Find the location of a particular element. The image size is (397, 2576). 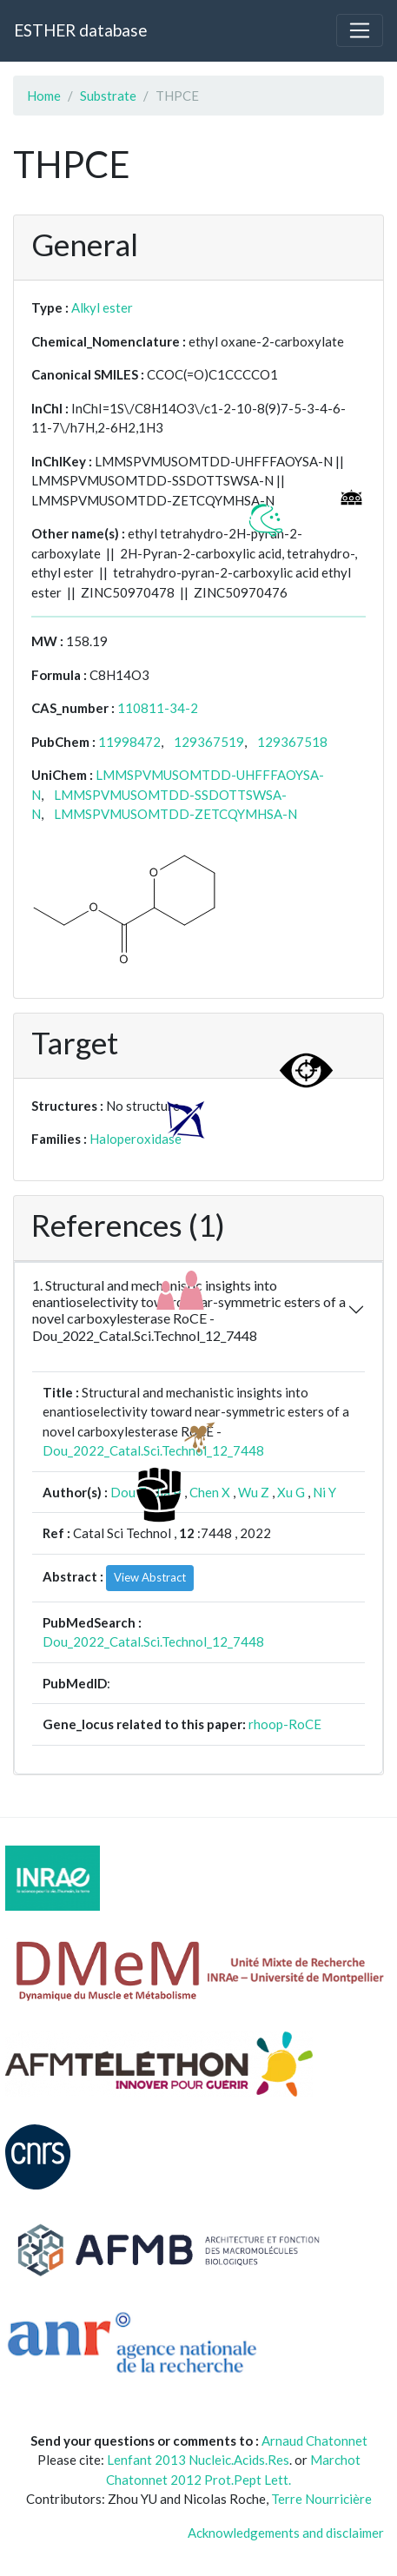

focus or target tracking mode is located at coordinates (306, 1070).